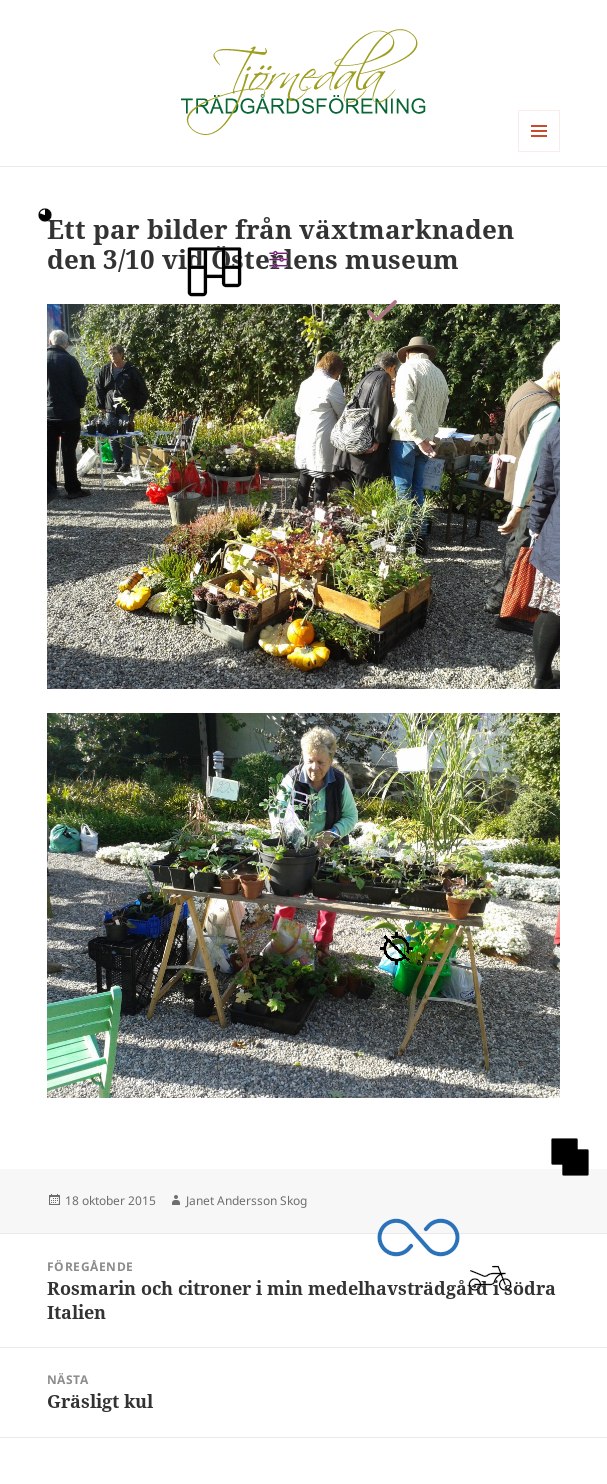 The height and width of the screenshot is (1484, 607). Describe the element at coordinates (490, 1279) in the screenshot. I see `select motorcycle as vehicle type` at that location.